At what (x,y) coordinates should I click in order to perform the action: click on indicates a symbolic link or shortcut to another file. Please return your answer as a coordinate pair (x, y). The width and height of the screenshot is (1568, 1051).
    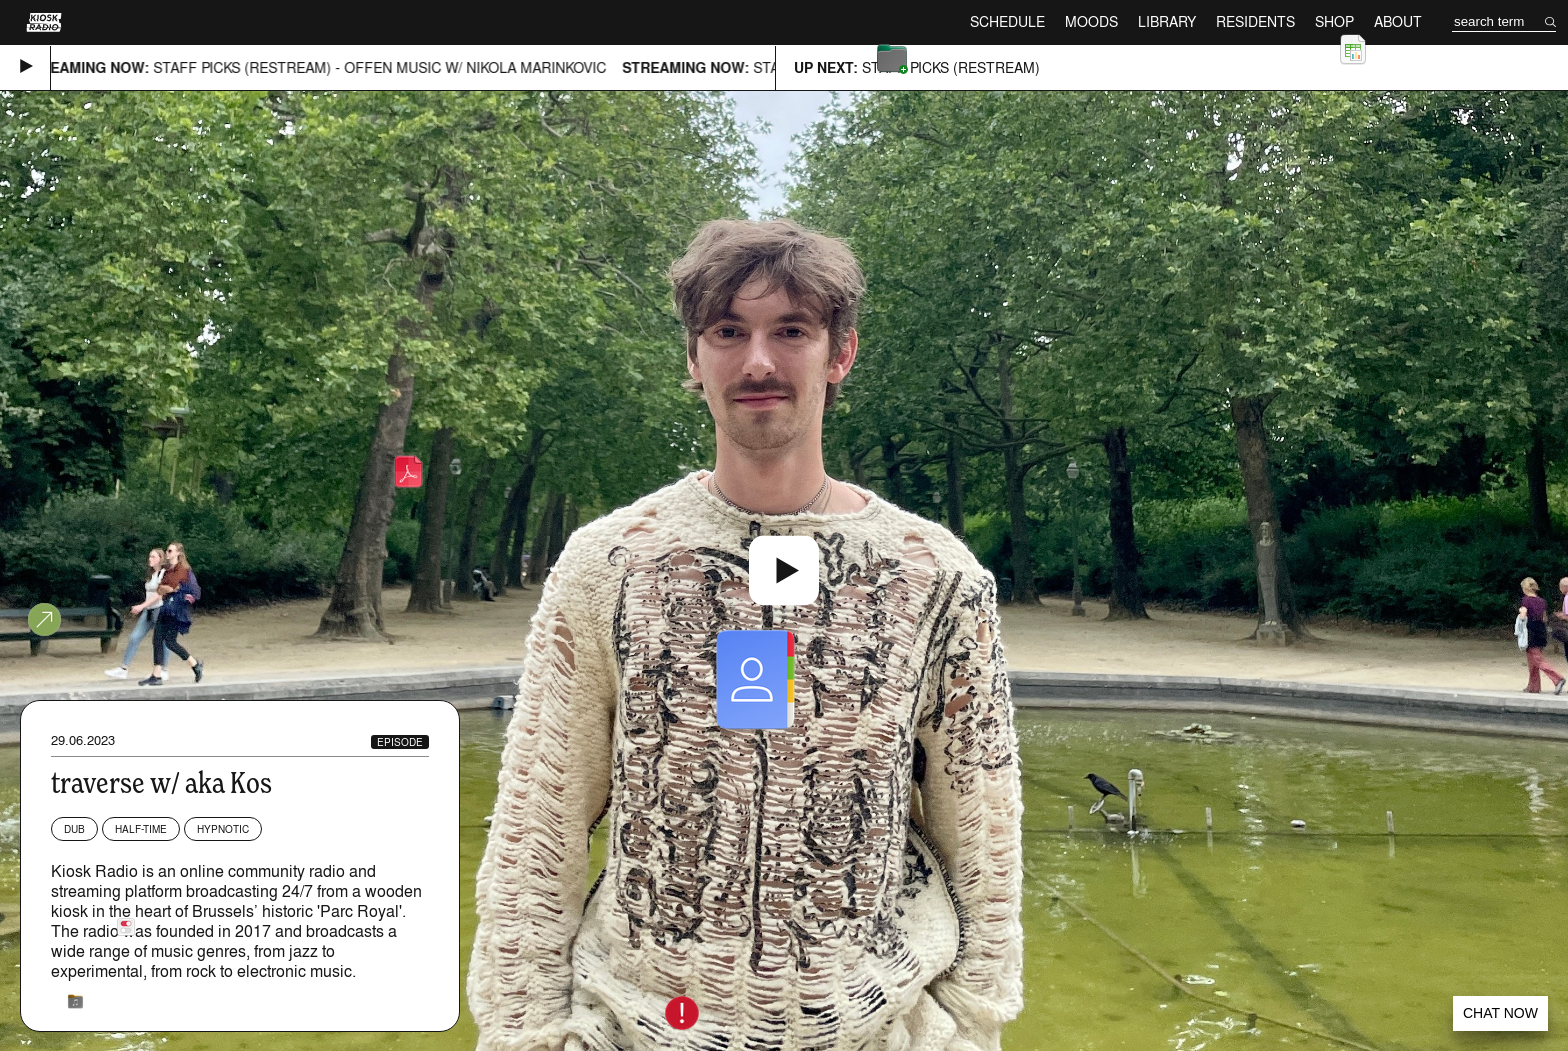
    Looking at the image, I should click on (44, 619).